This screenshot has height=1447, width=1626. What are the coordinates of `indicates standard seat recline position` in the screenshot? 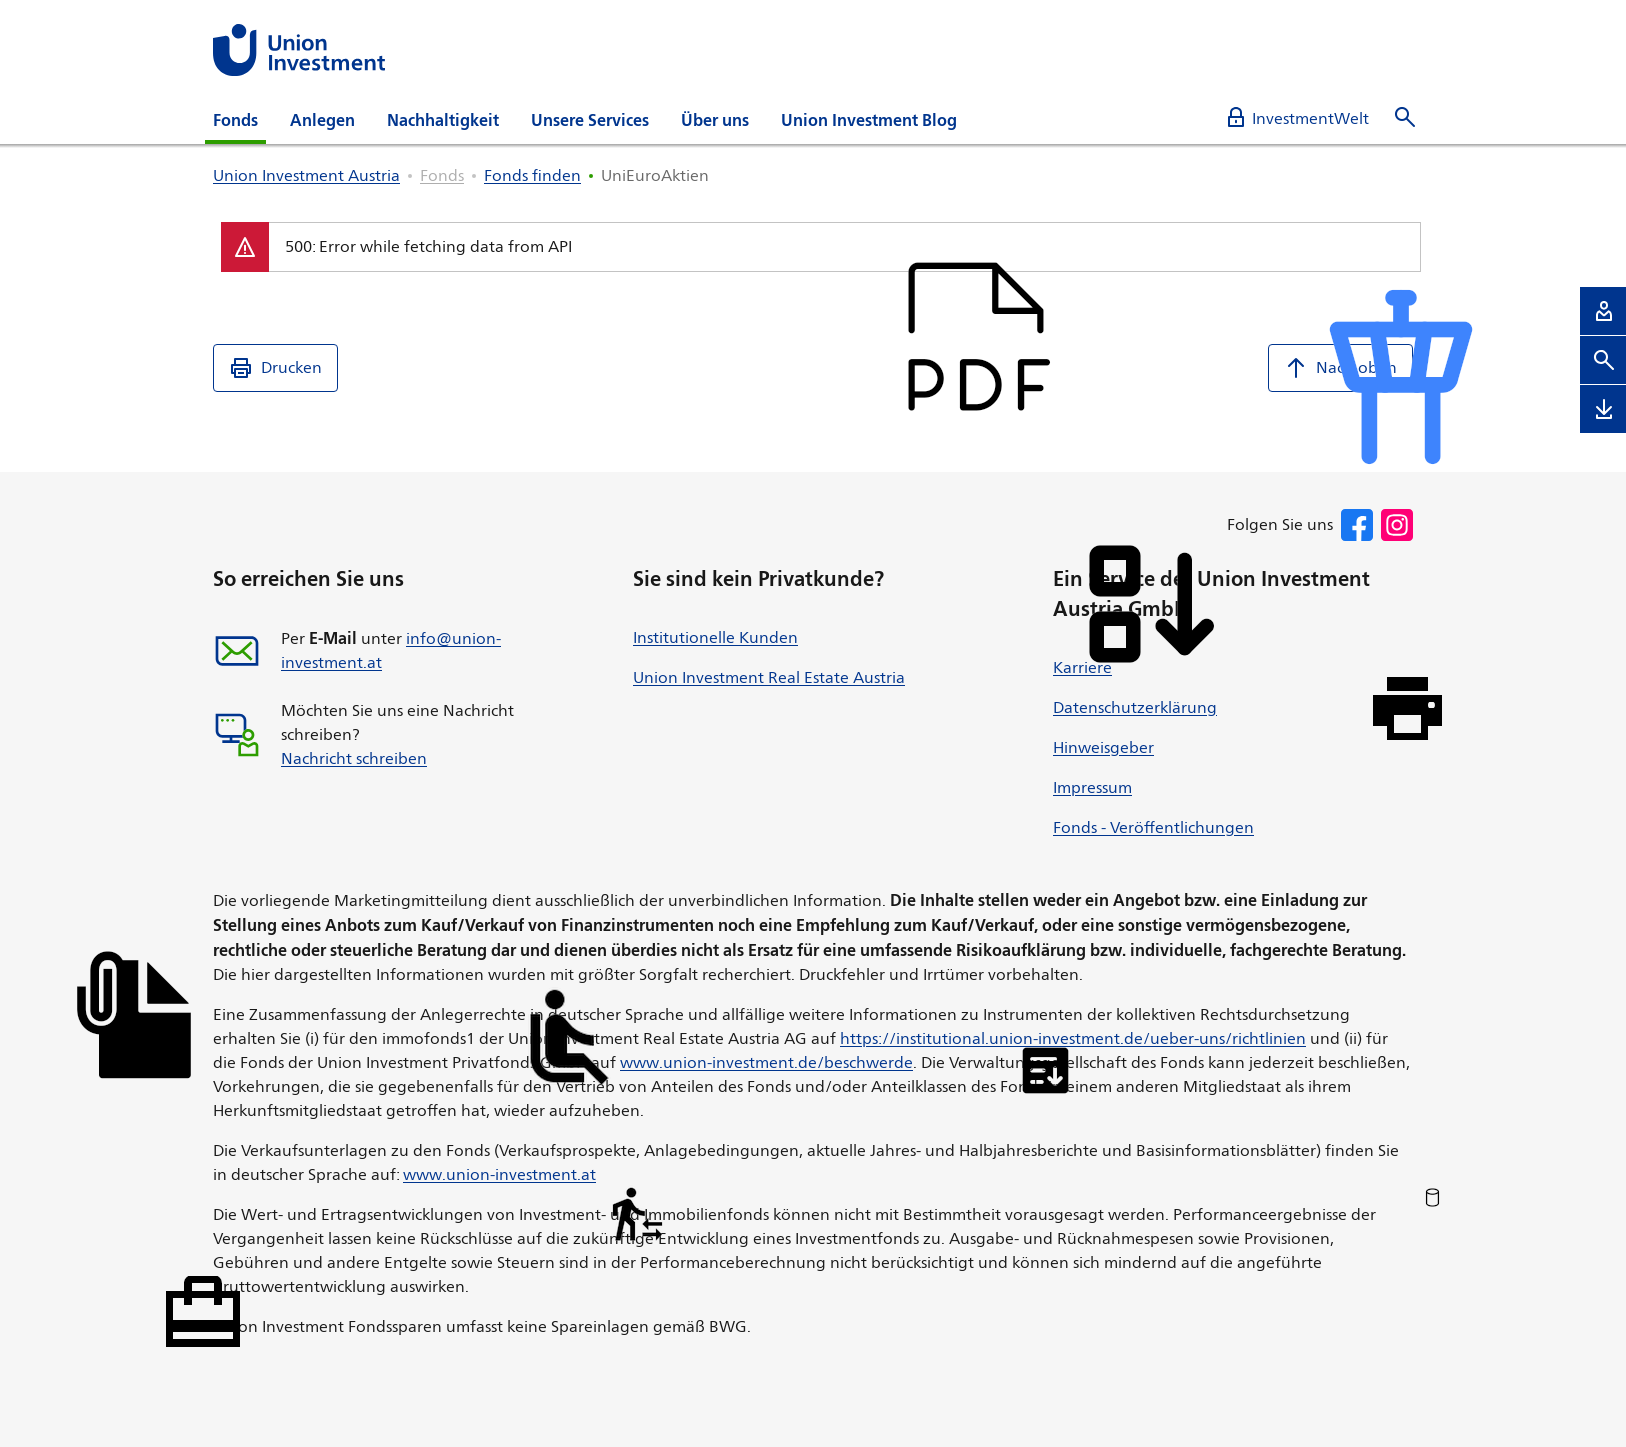 It's located at (569, 1038).